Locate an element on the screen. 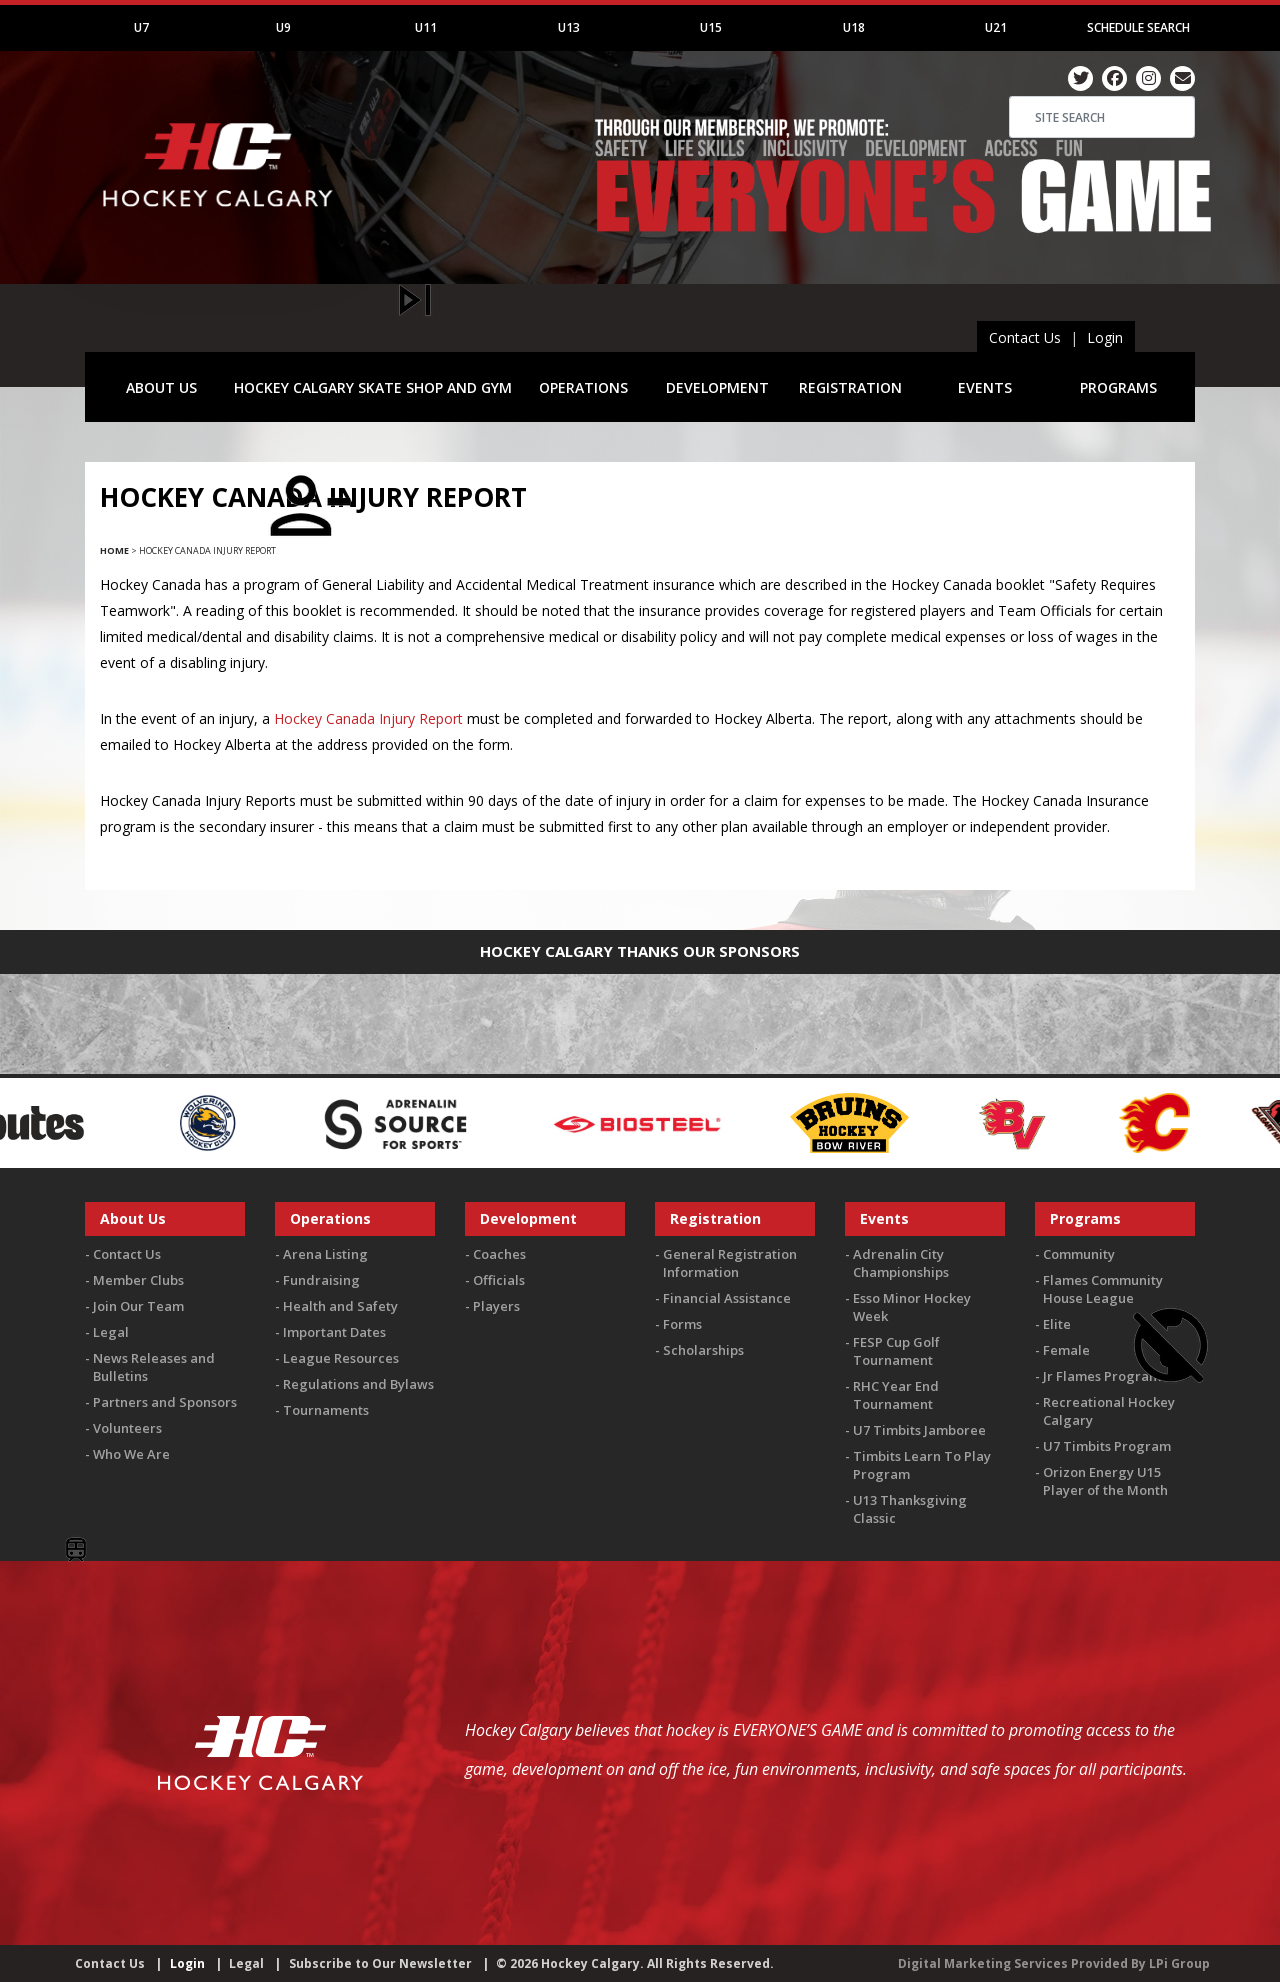  remove a contact or friend is located at coordinates (308, 505).